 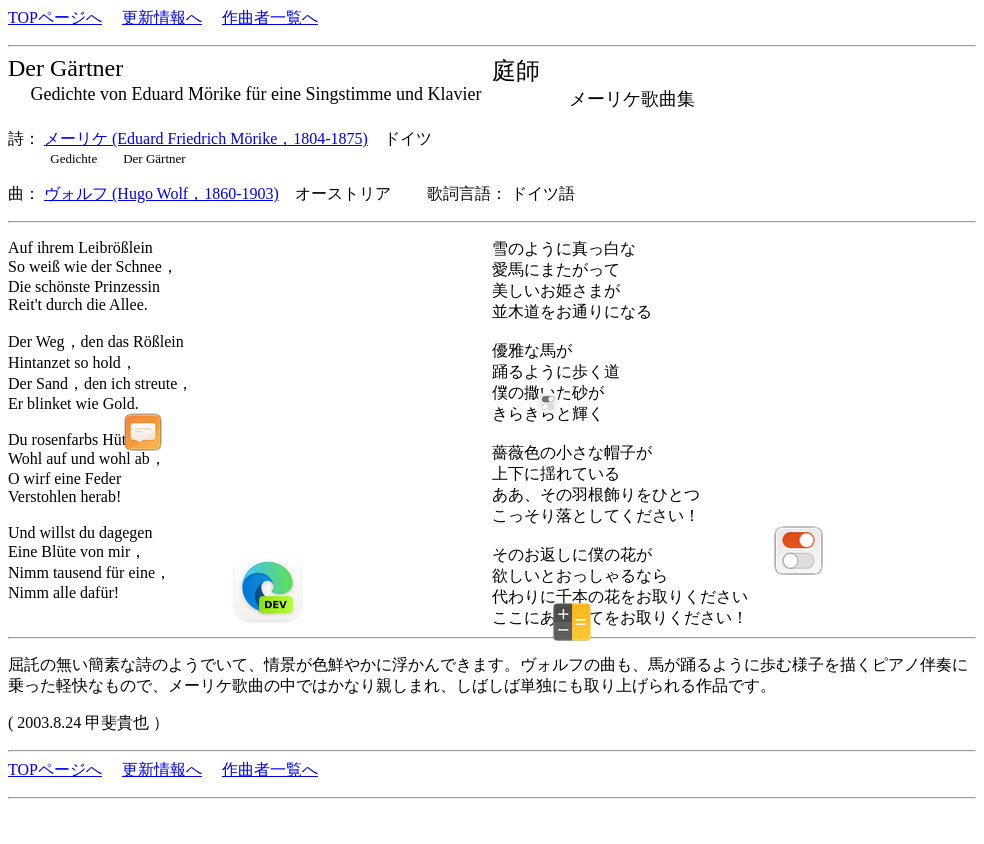 I want to click on open system settings, so click(x=798, y=550).